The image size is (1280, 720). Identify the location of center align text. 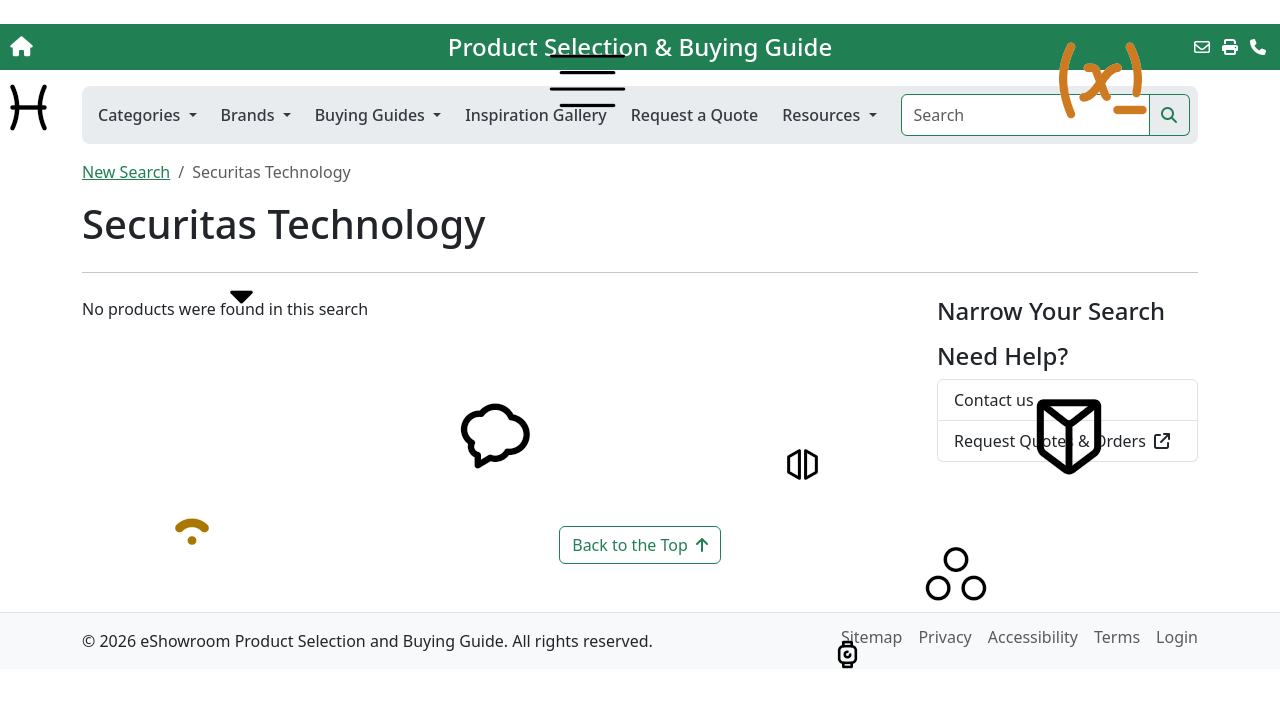
(587, 82).